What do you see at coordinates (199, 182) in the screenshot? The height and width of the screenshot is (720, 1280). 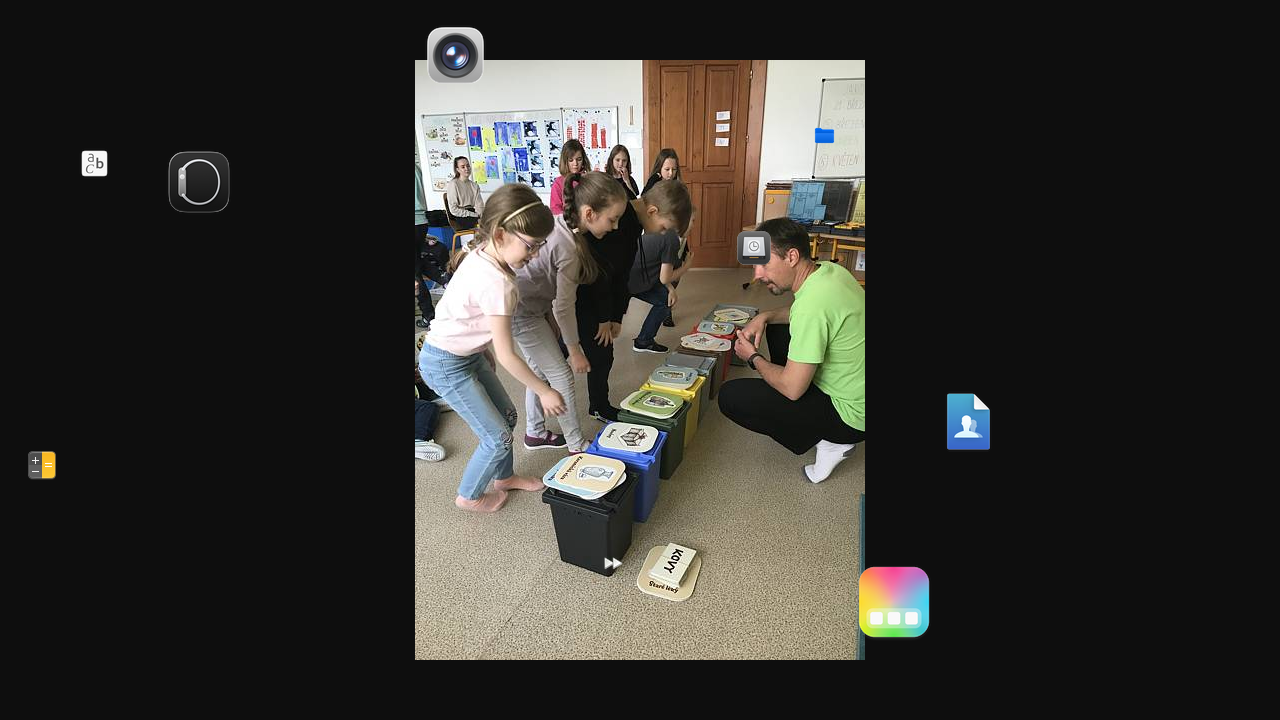 I see `open the Apple Watch app` at bounding box center [199, 182].